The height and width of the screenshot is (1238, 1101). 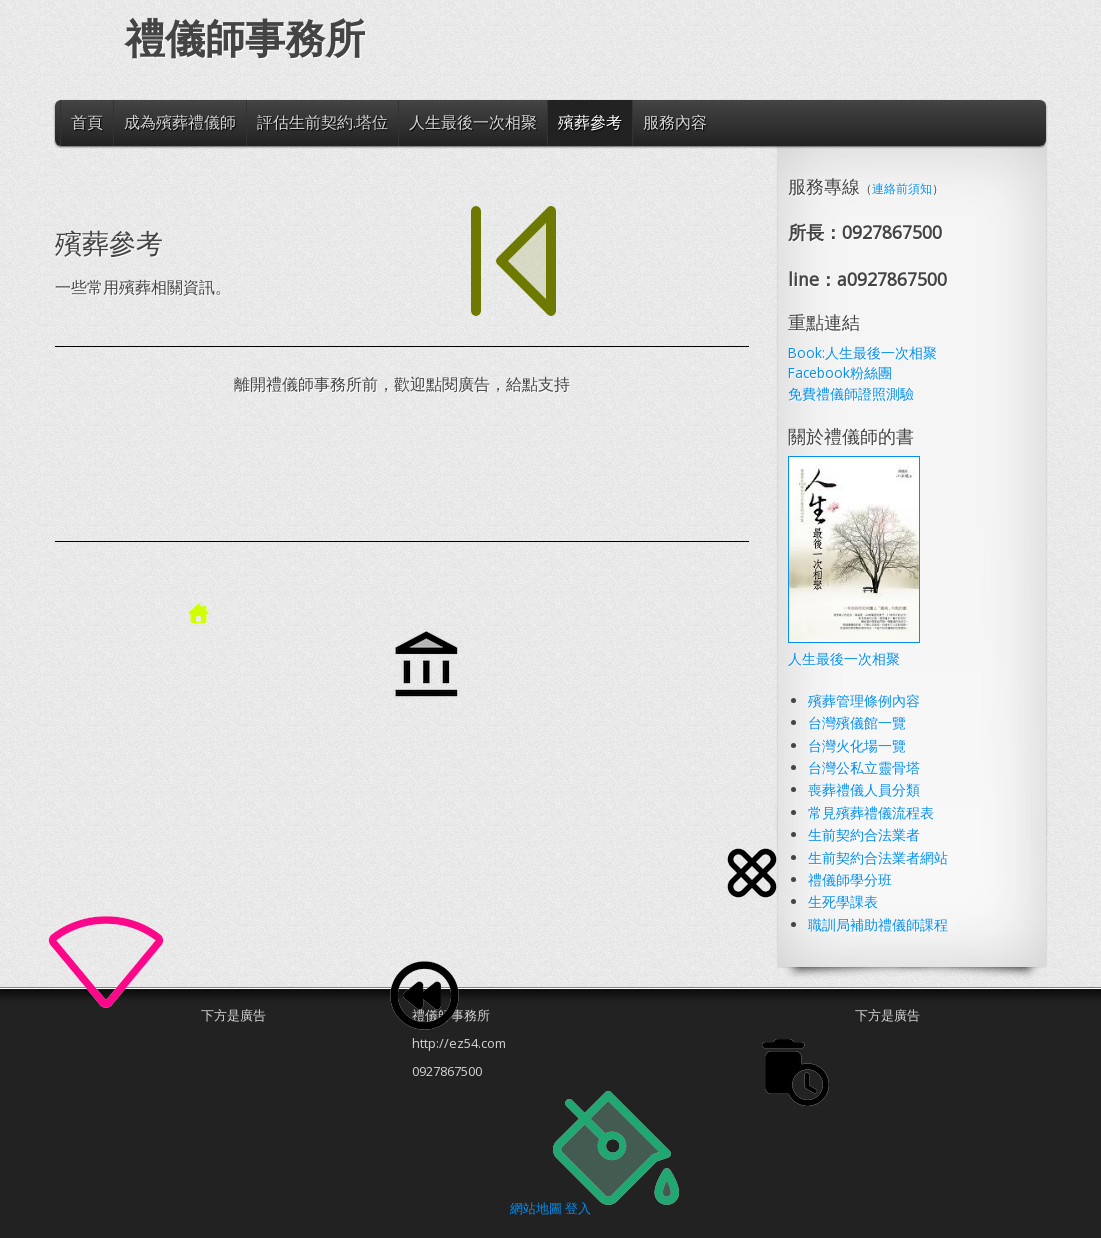 I want to click on fill an area with color, so click(x=614, y=1152).